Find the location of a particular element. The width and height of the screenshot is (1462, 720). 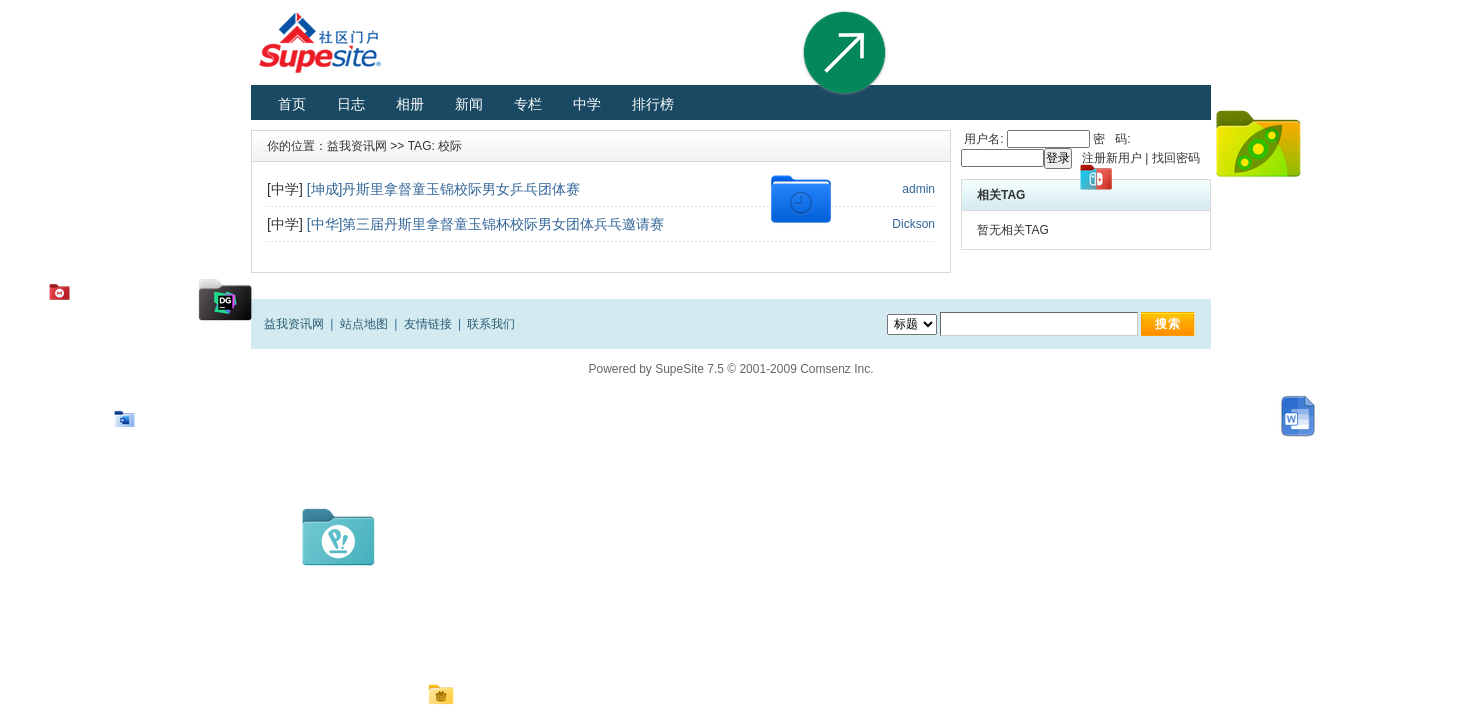

open JetBrains DataGrip project folder is located at coordinates (225, 301).